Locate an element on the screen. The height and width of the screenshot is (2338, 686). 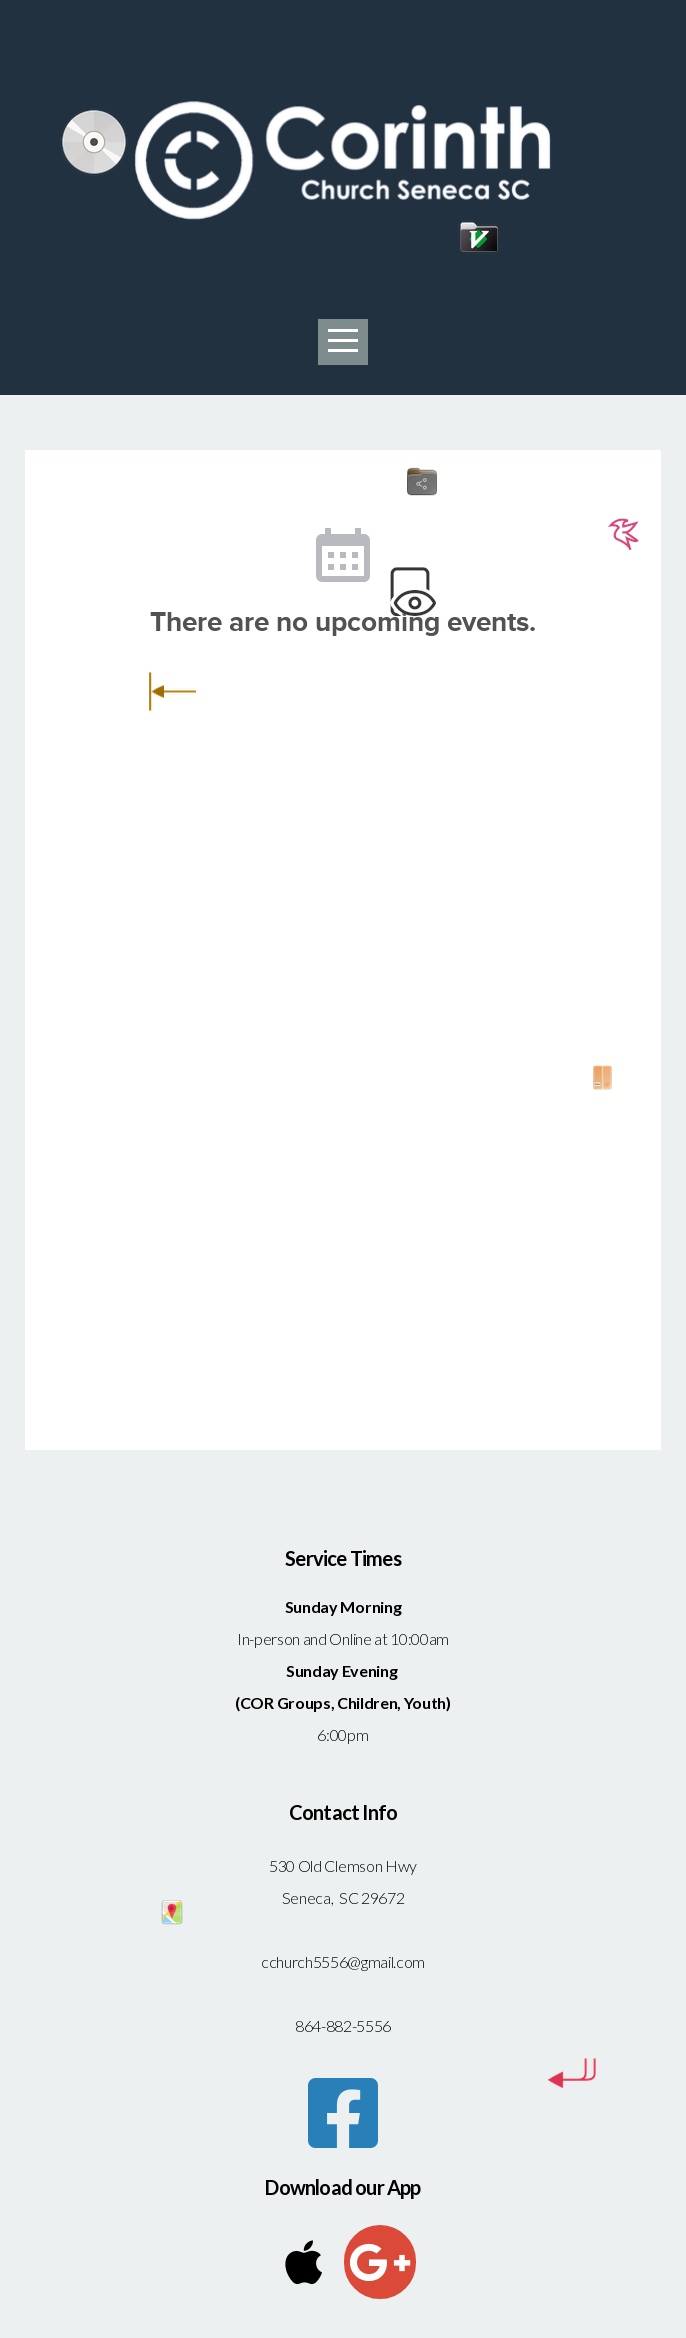
a compressed archive or package file is located at coordinates (602, 1077).